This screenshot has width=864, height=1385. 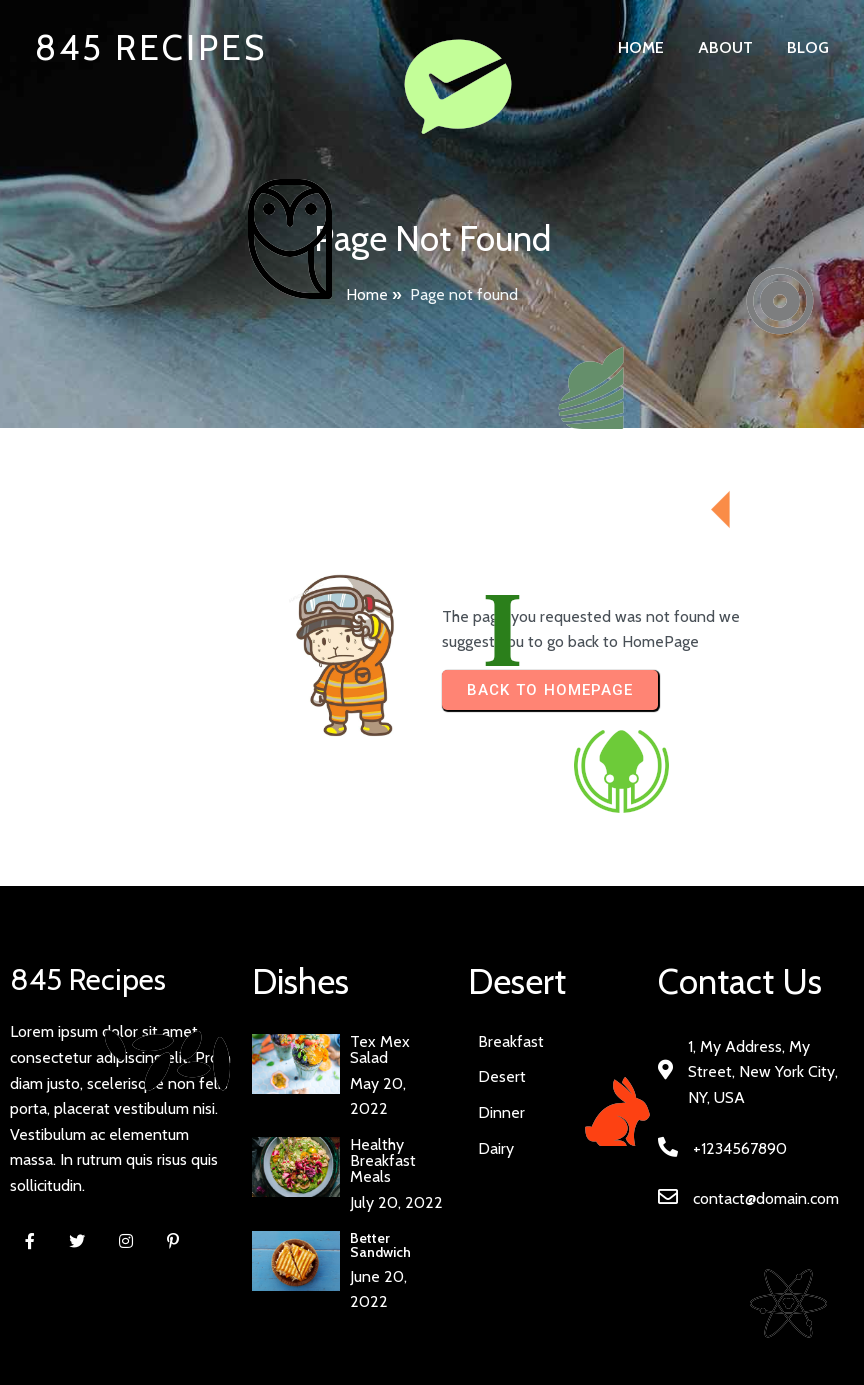 What do you see at coordinates (591, 388) in the screenshot?
I see `opennebula cloud management platform logo` at bounding box center [591, 388].